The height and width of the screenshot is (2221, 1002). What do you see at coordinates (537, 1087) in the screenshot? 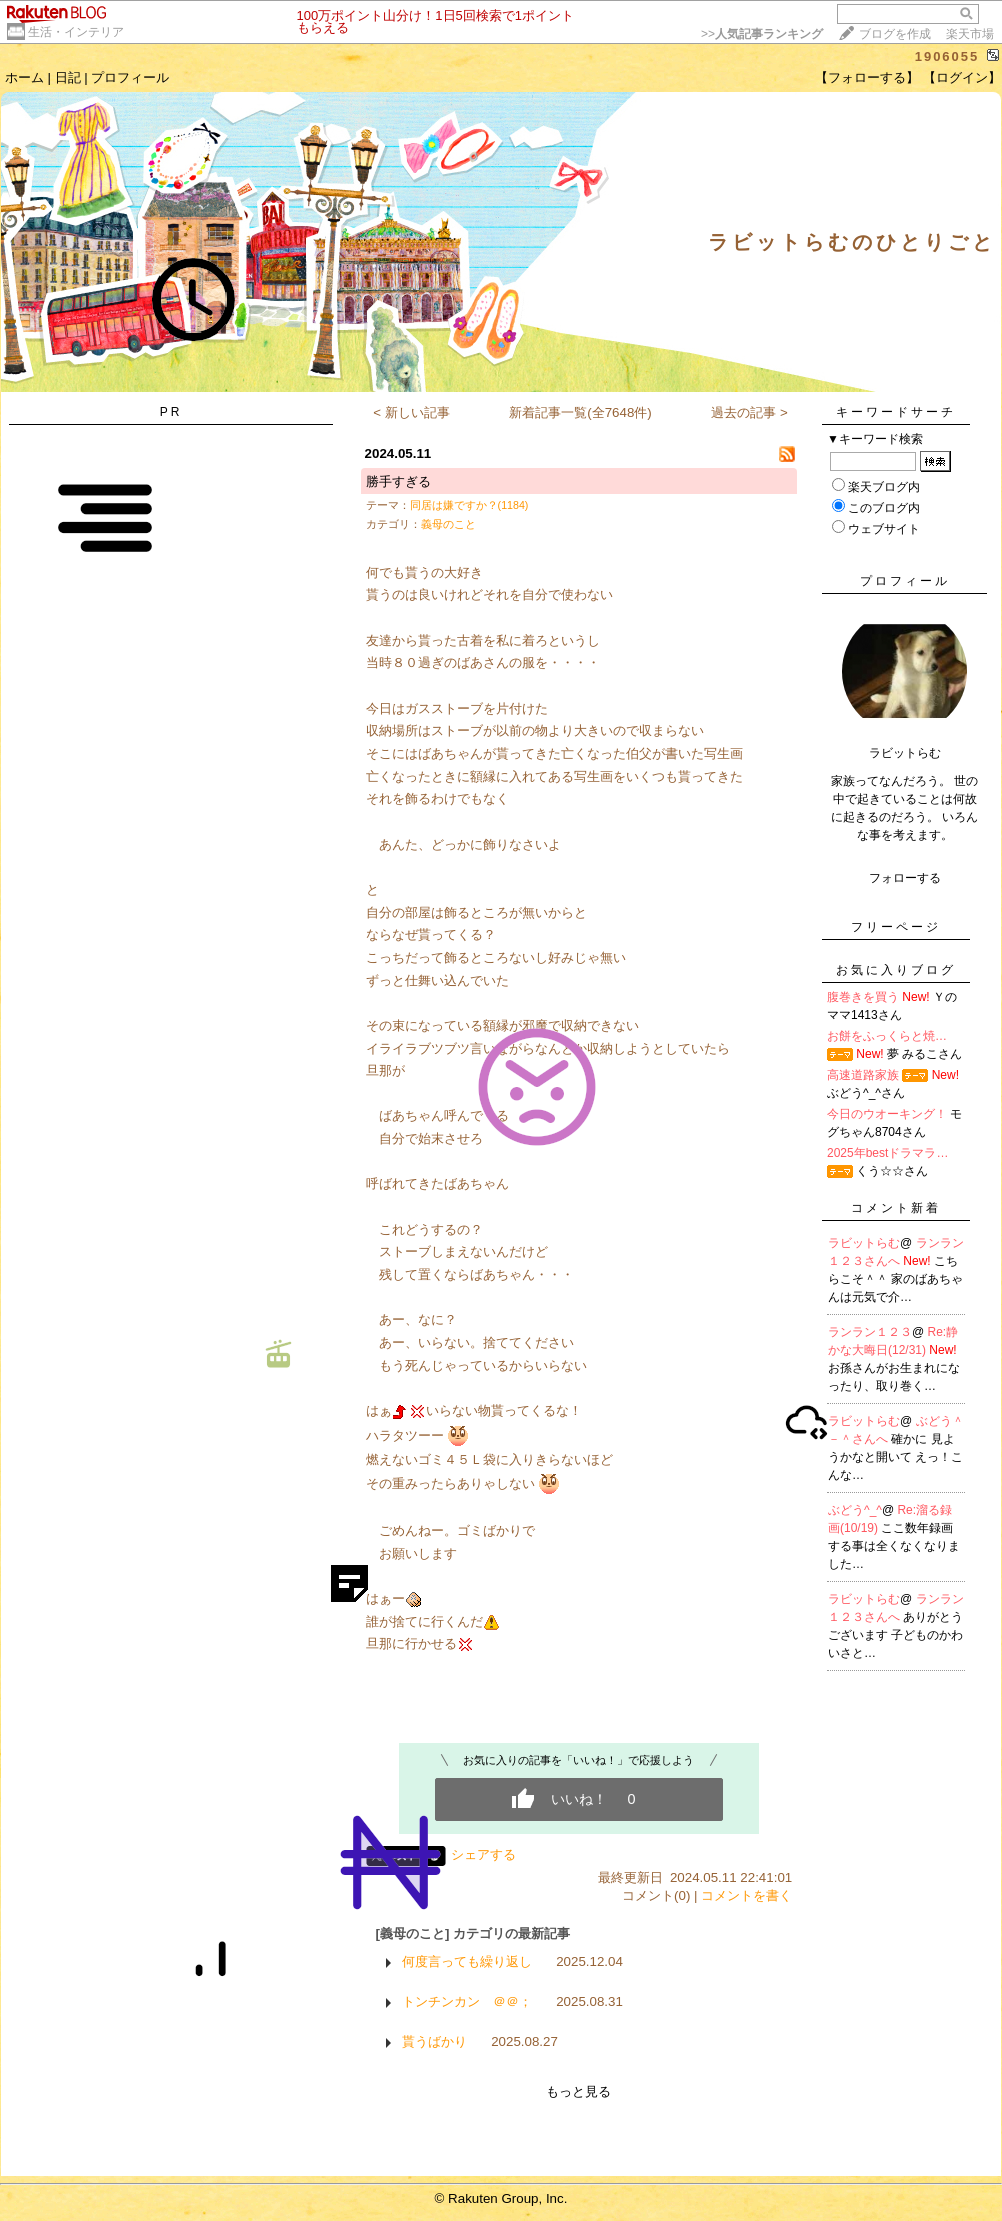
I see `react with anger to a post or message` at bounding box center [537, 1087].